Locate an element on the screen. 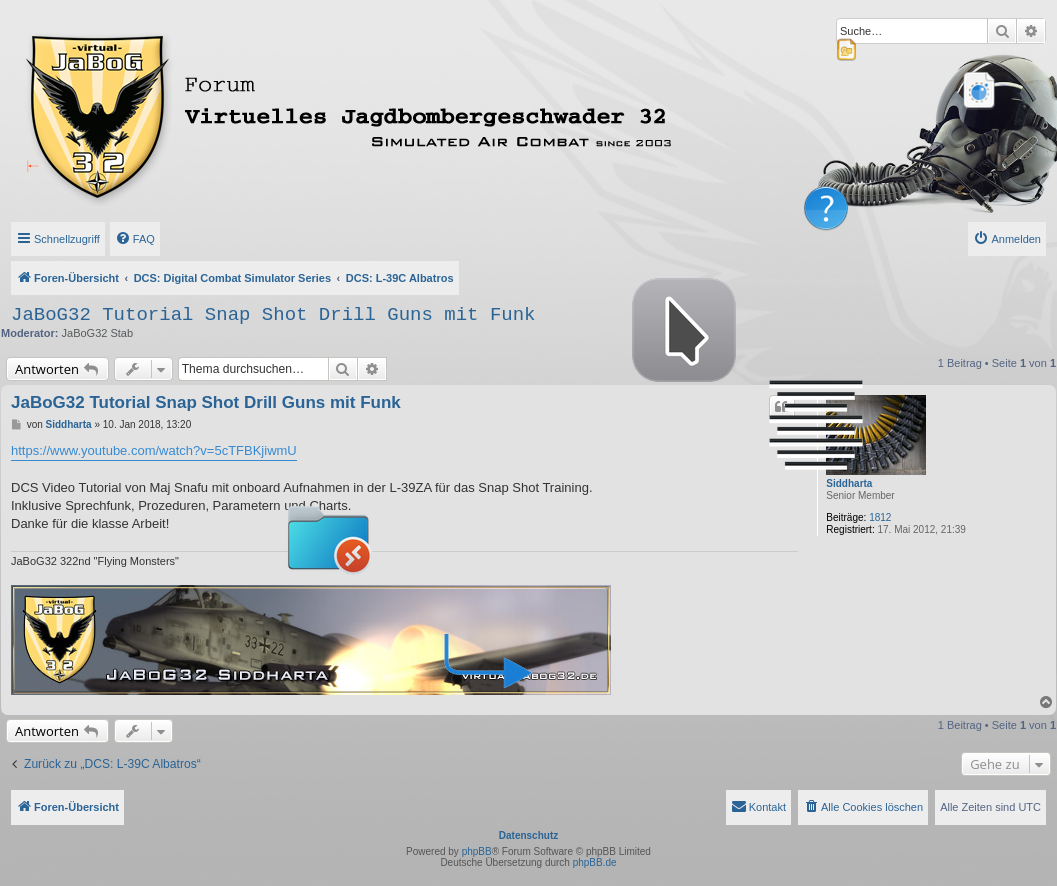 Image resolution: width=1057 pixels, height=886 pixels. go to the first item in a list or sequence is located at coordinates (33, 166).